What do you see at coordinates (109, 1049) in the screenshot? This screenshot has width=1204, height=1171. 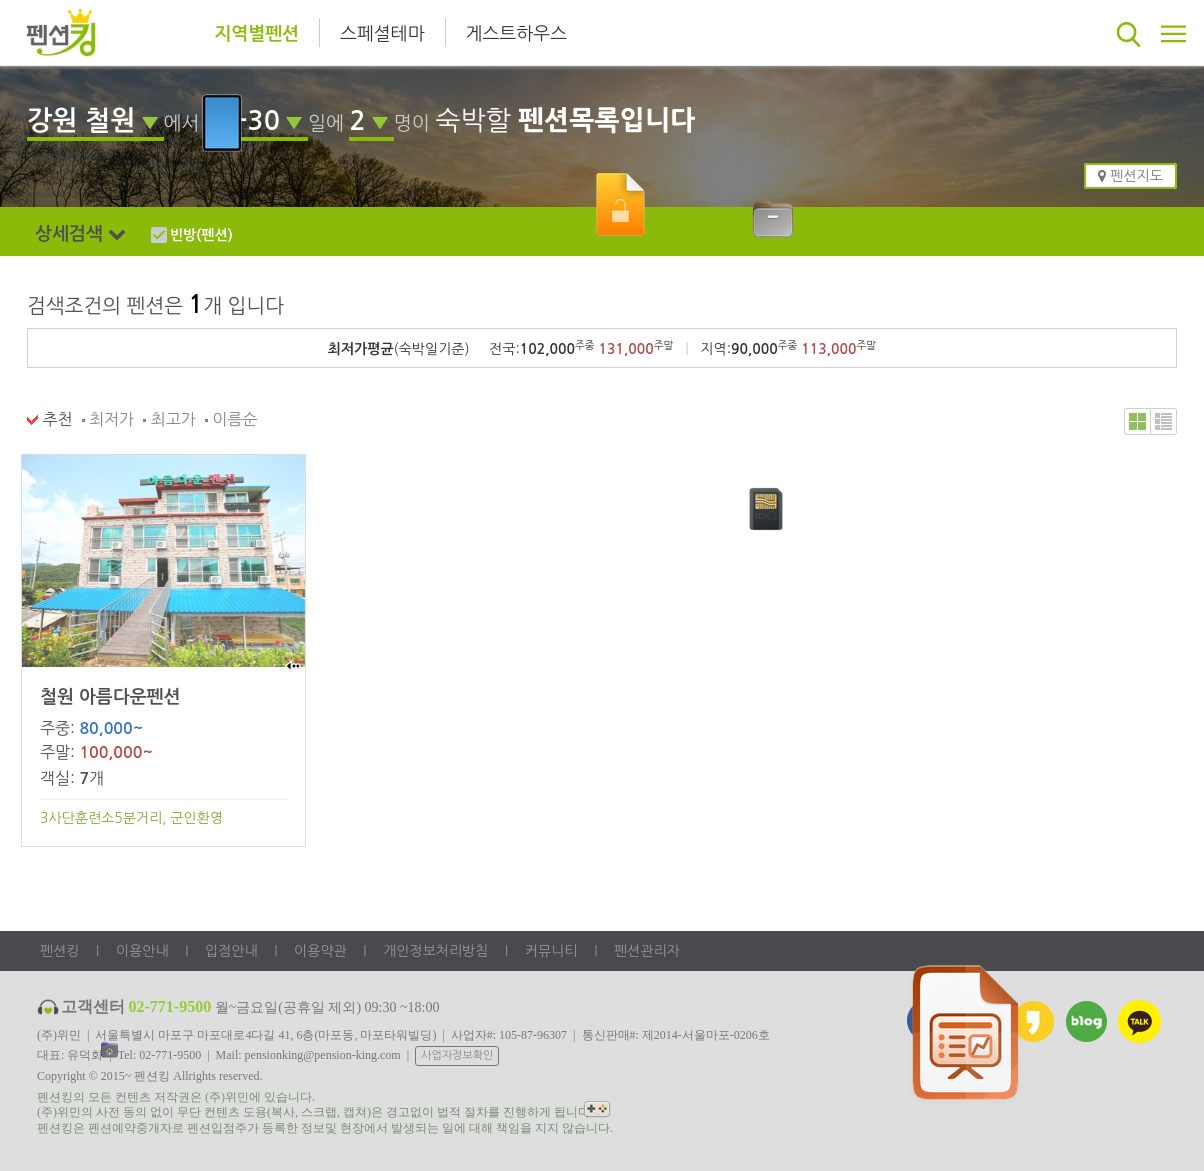 I see `access your home folder` at bounding box center [109, 1049].